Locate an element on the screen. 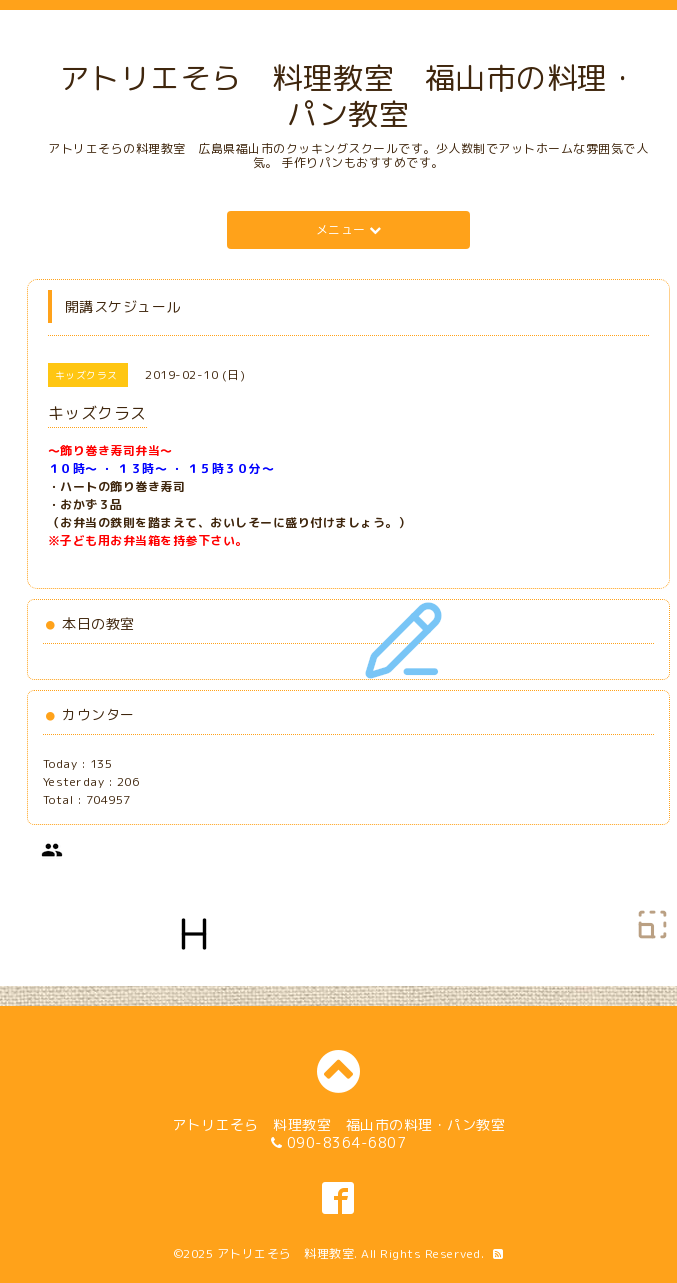 This screenshot has width=677, height=1283. insert a heading in a text document is located at coordinates (194, 934).